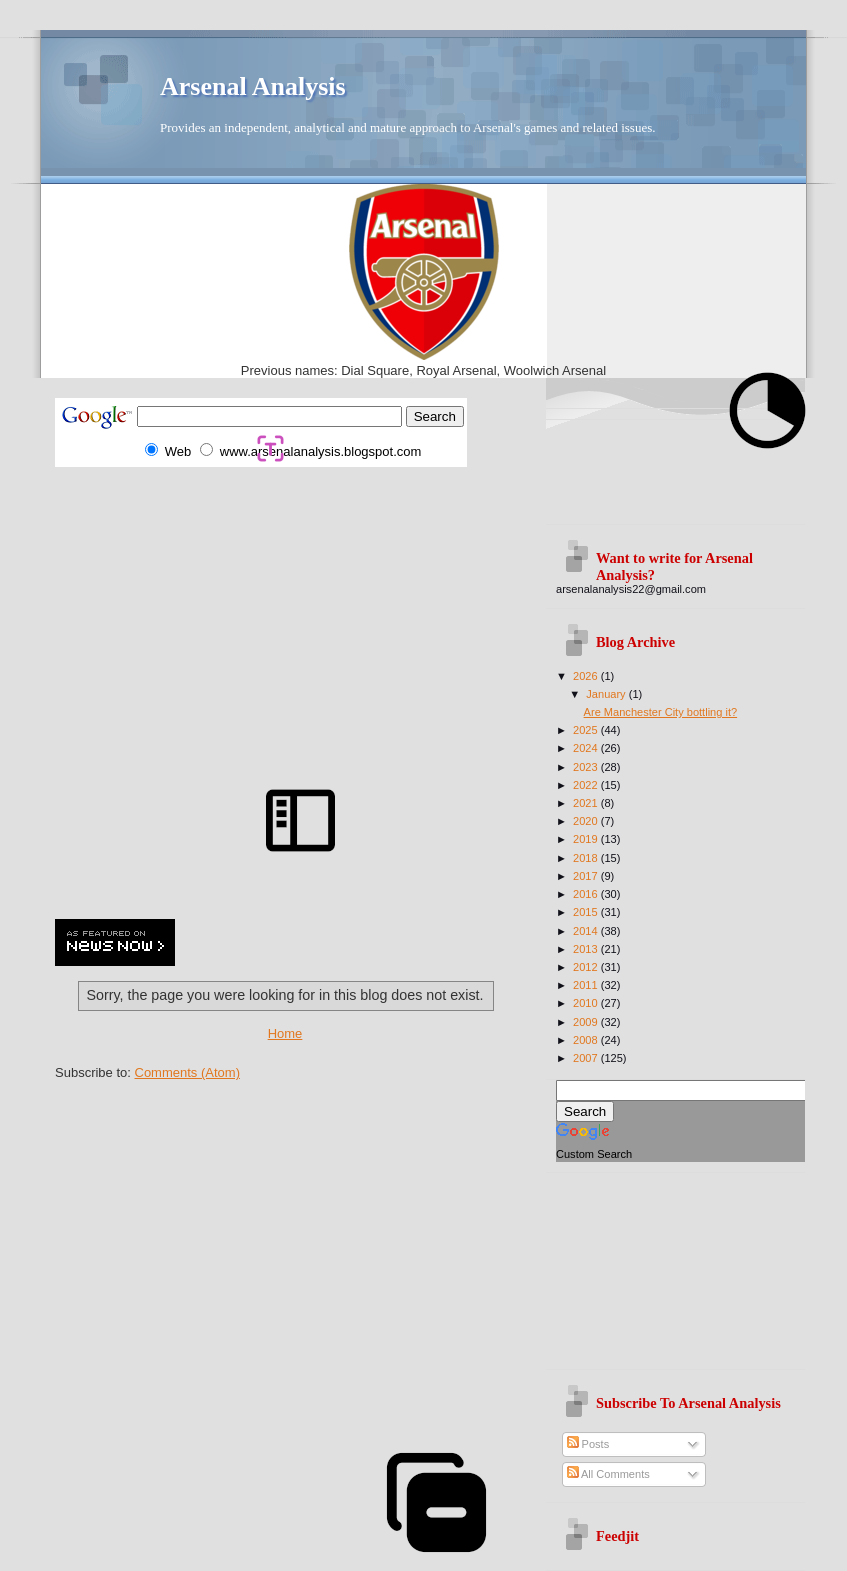 This screenshot has height=1571, width=847. I want to click on remove an item from clipboard, so click(436, 1502).